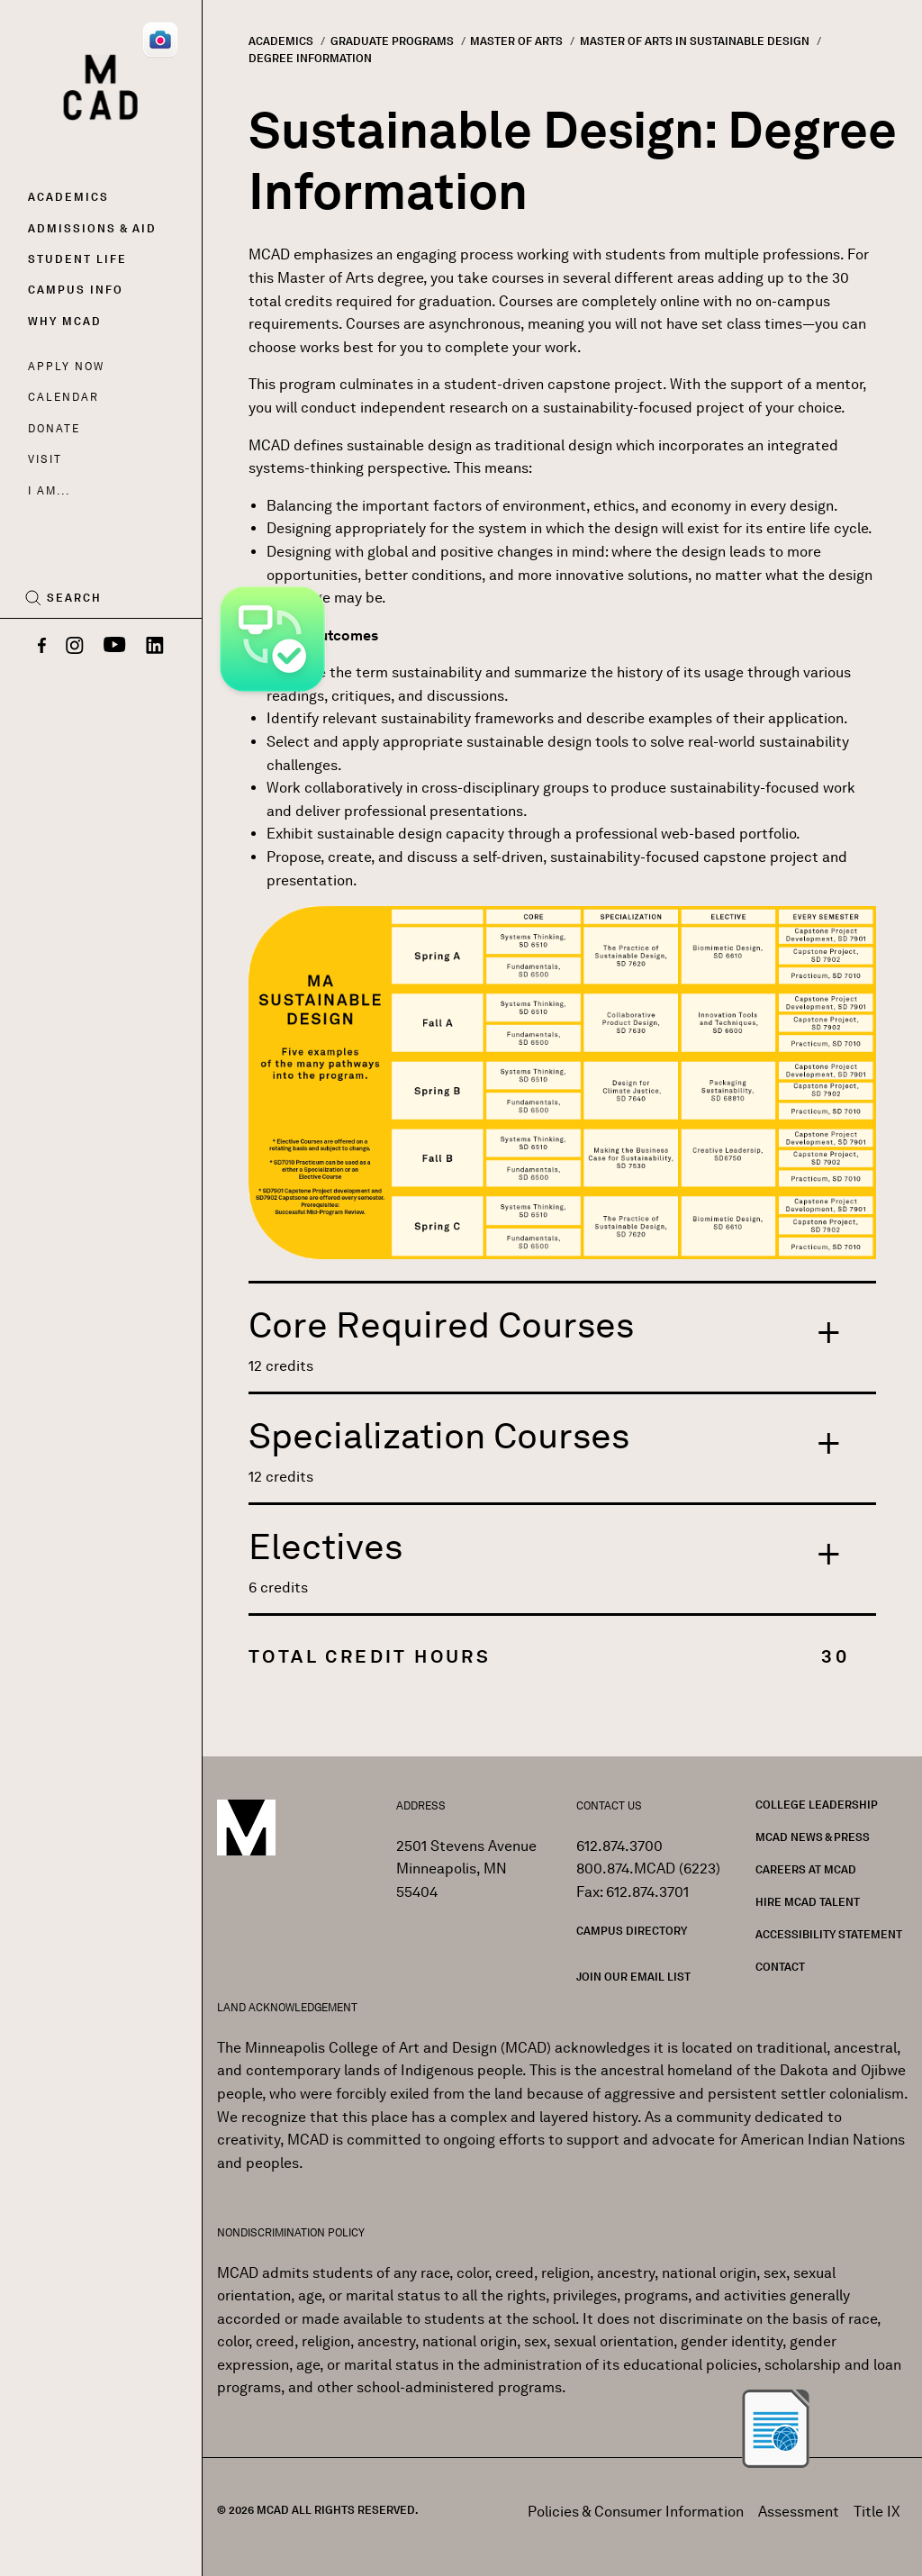 The image size is (922, 2576). I want to click on open input leap app for sharing keyboard and mouse between computers, so click(272, 639).